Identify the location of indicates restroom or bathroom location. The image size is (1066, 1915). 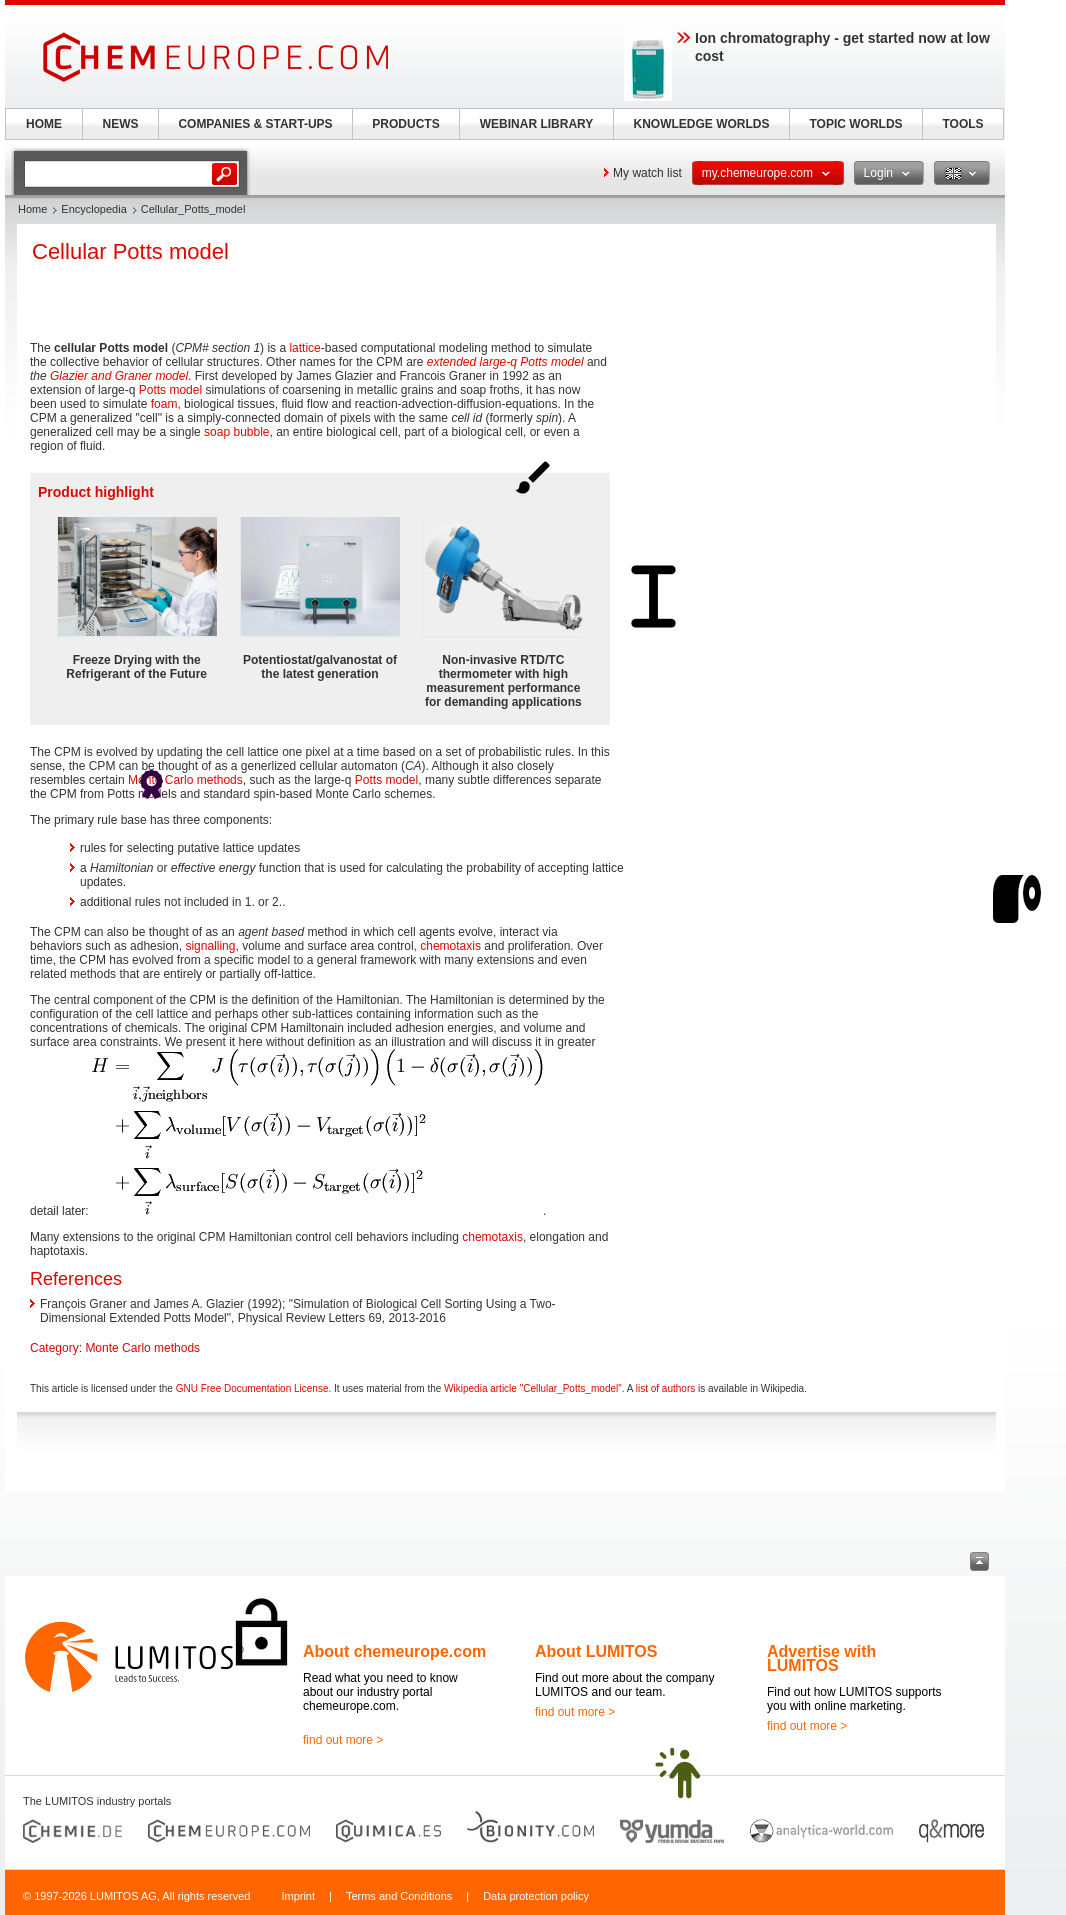
(1017, 896).